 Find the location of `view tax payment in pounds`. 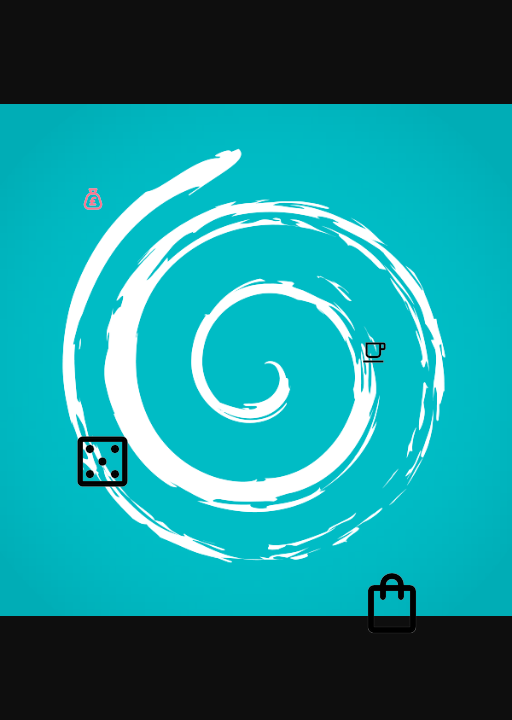

view tax payment in pounds is located at coordinates (93, 199).